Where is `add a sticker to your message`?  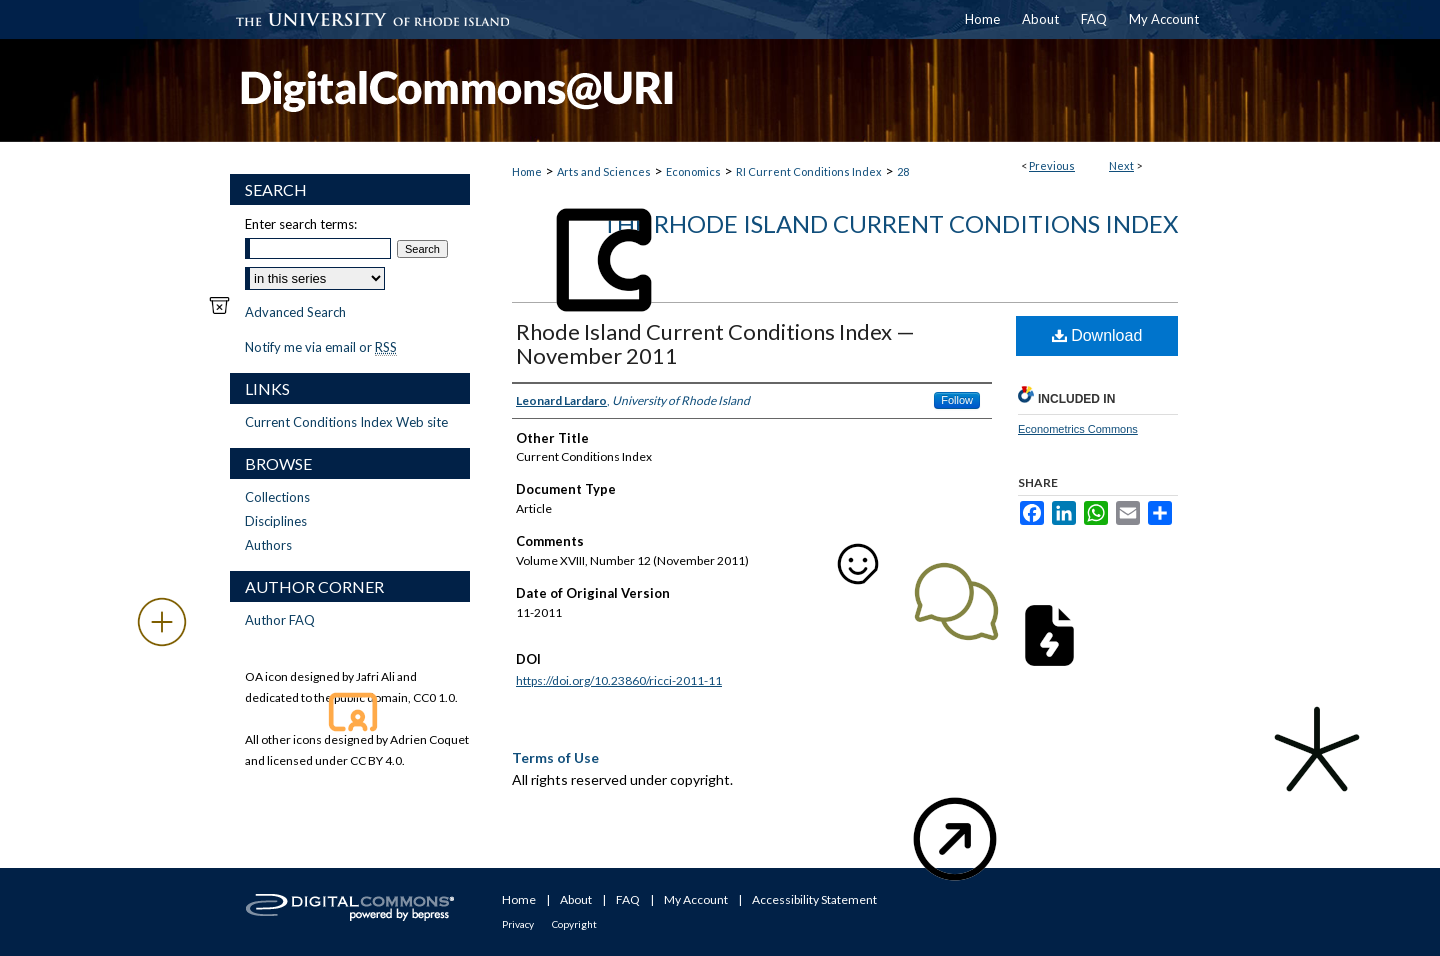
add a sticker to your message is located at coordinates (858, 564).